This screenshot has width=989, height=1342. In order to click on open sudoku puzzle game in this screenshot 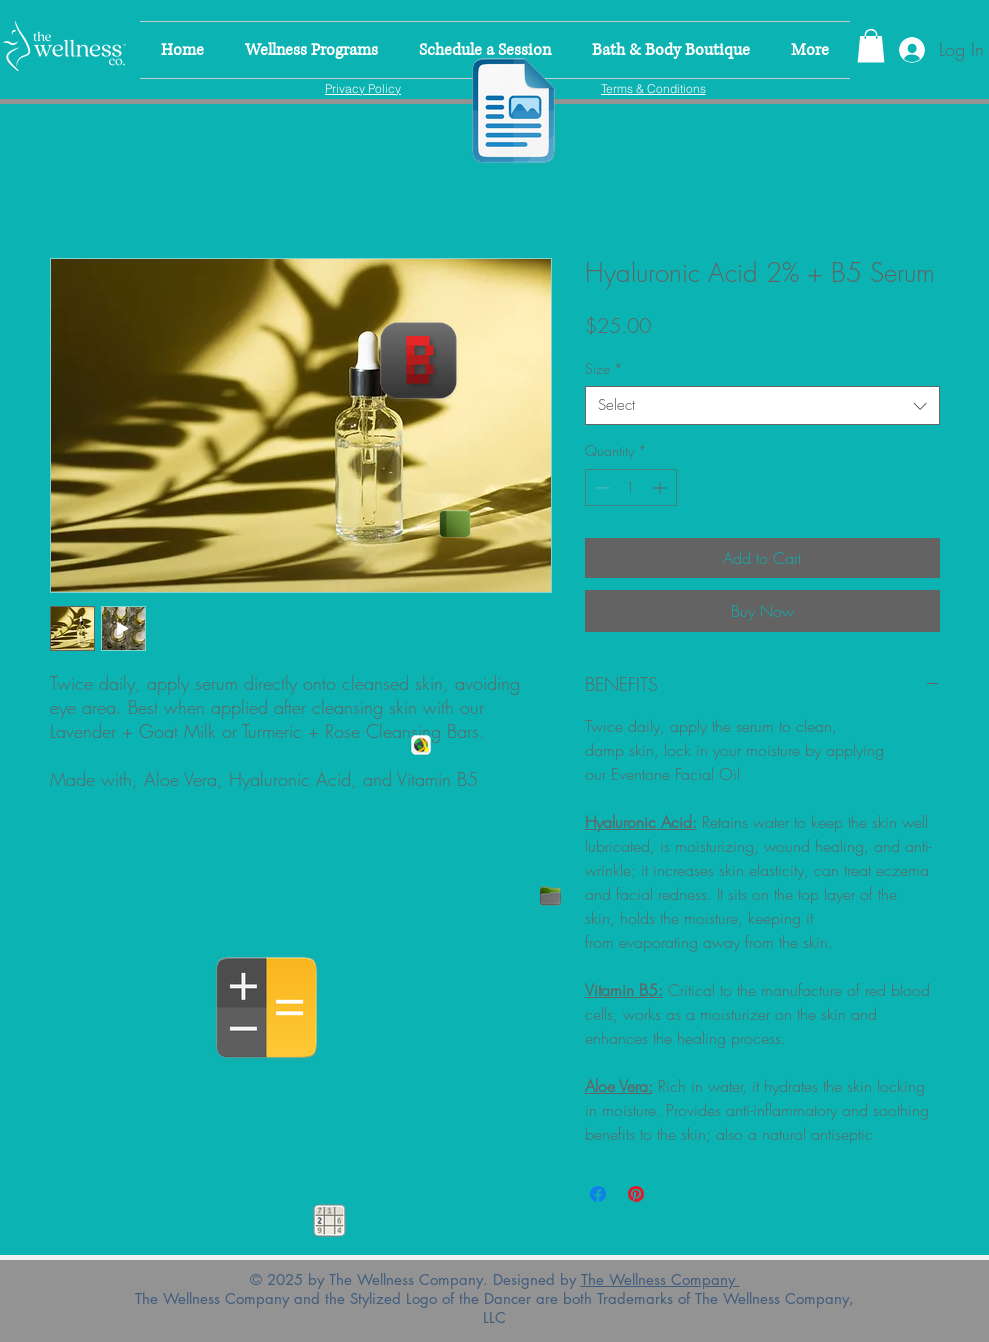, I will do `click(329, 1220)`.